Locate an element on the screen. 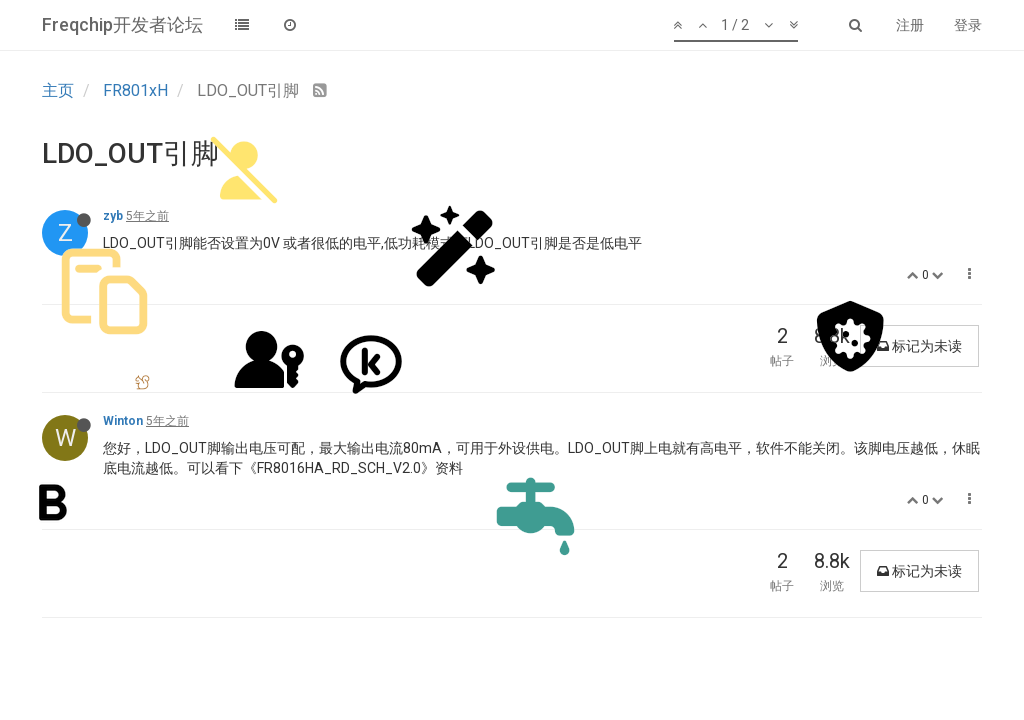  access GitHub's saved or stashed content is located at coordinates (142, 382).